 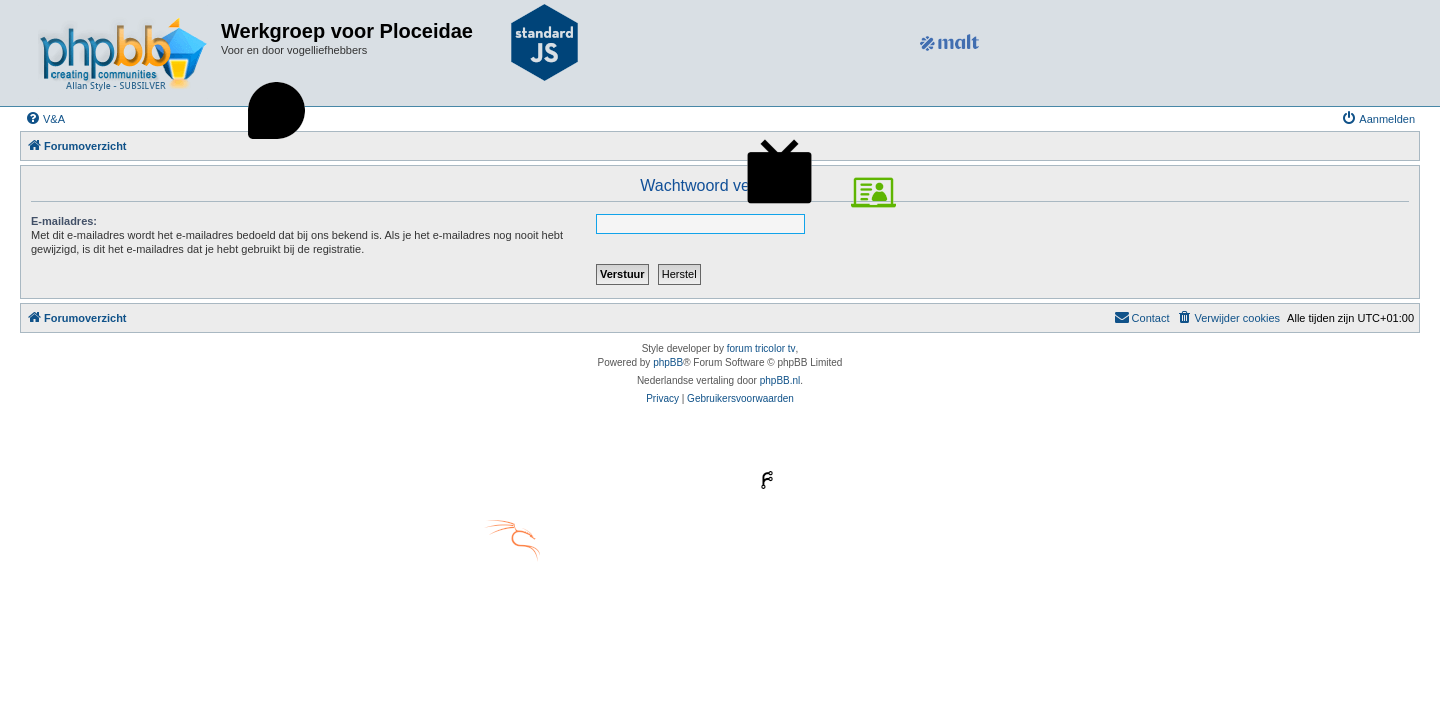 I want to click on braintrust logo, so click(x=276, y=110).